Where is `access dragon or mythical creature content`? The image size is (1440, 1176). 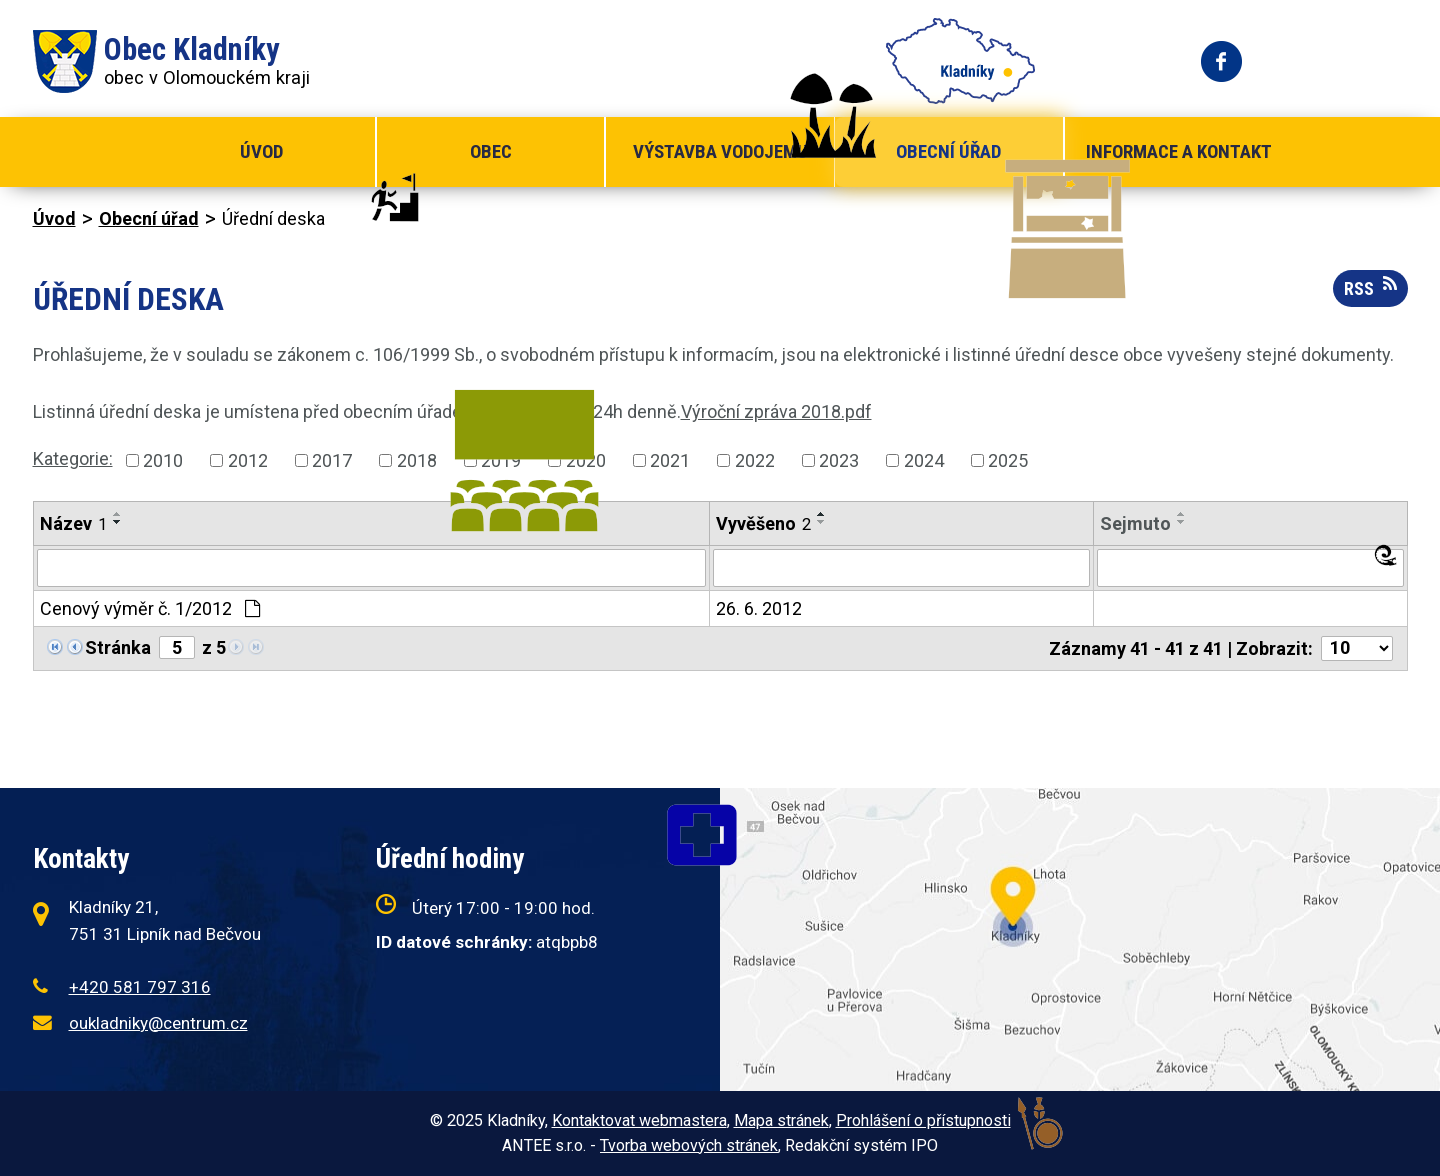 access dragon or mythical creature content is located at coordinates (1385, 555).